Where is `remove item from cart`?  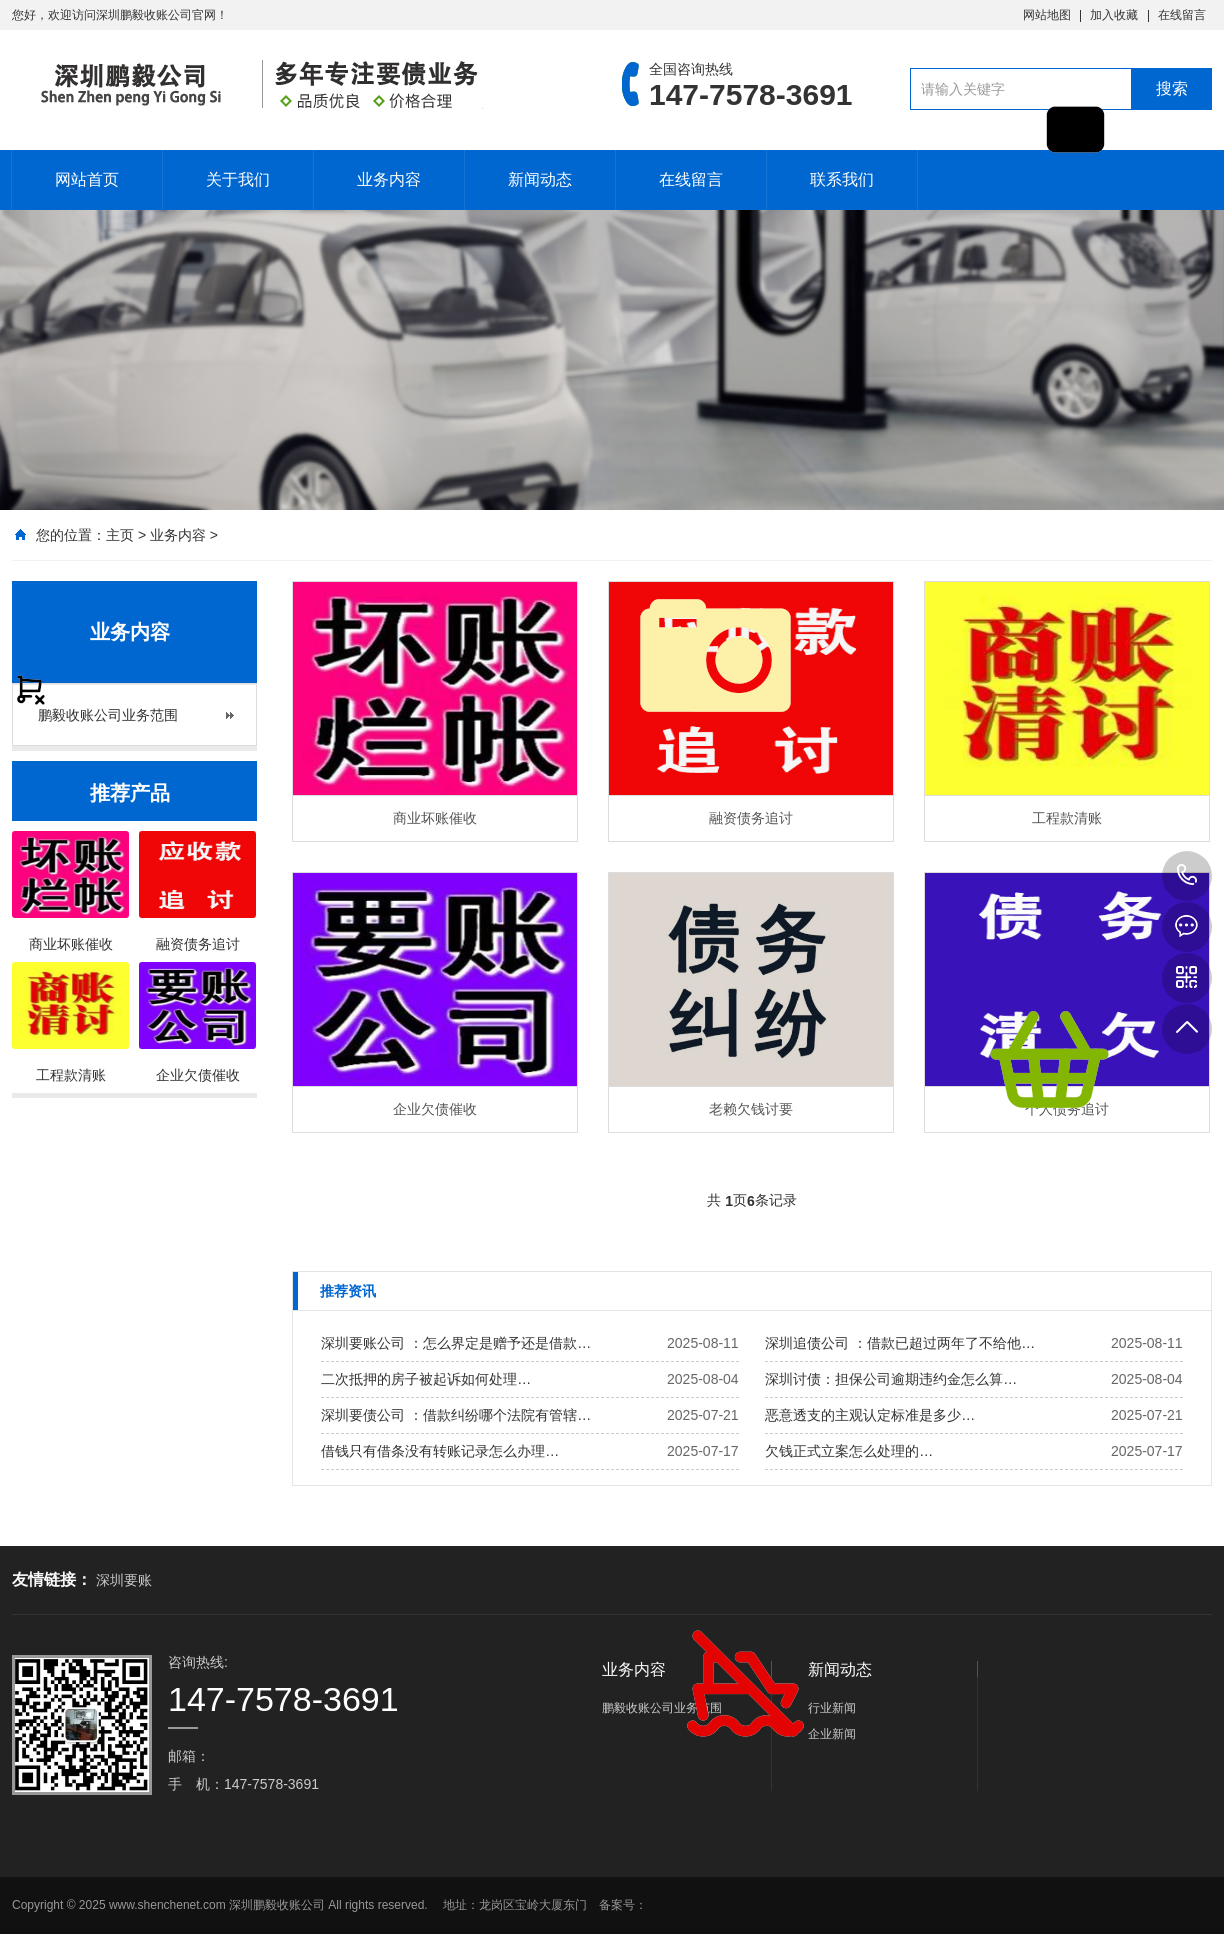
remove item from cart is located at coordinates (29, 689).